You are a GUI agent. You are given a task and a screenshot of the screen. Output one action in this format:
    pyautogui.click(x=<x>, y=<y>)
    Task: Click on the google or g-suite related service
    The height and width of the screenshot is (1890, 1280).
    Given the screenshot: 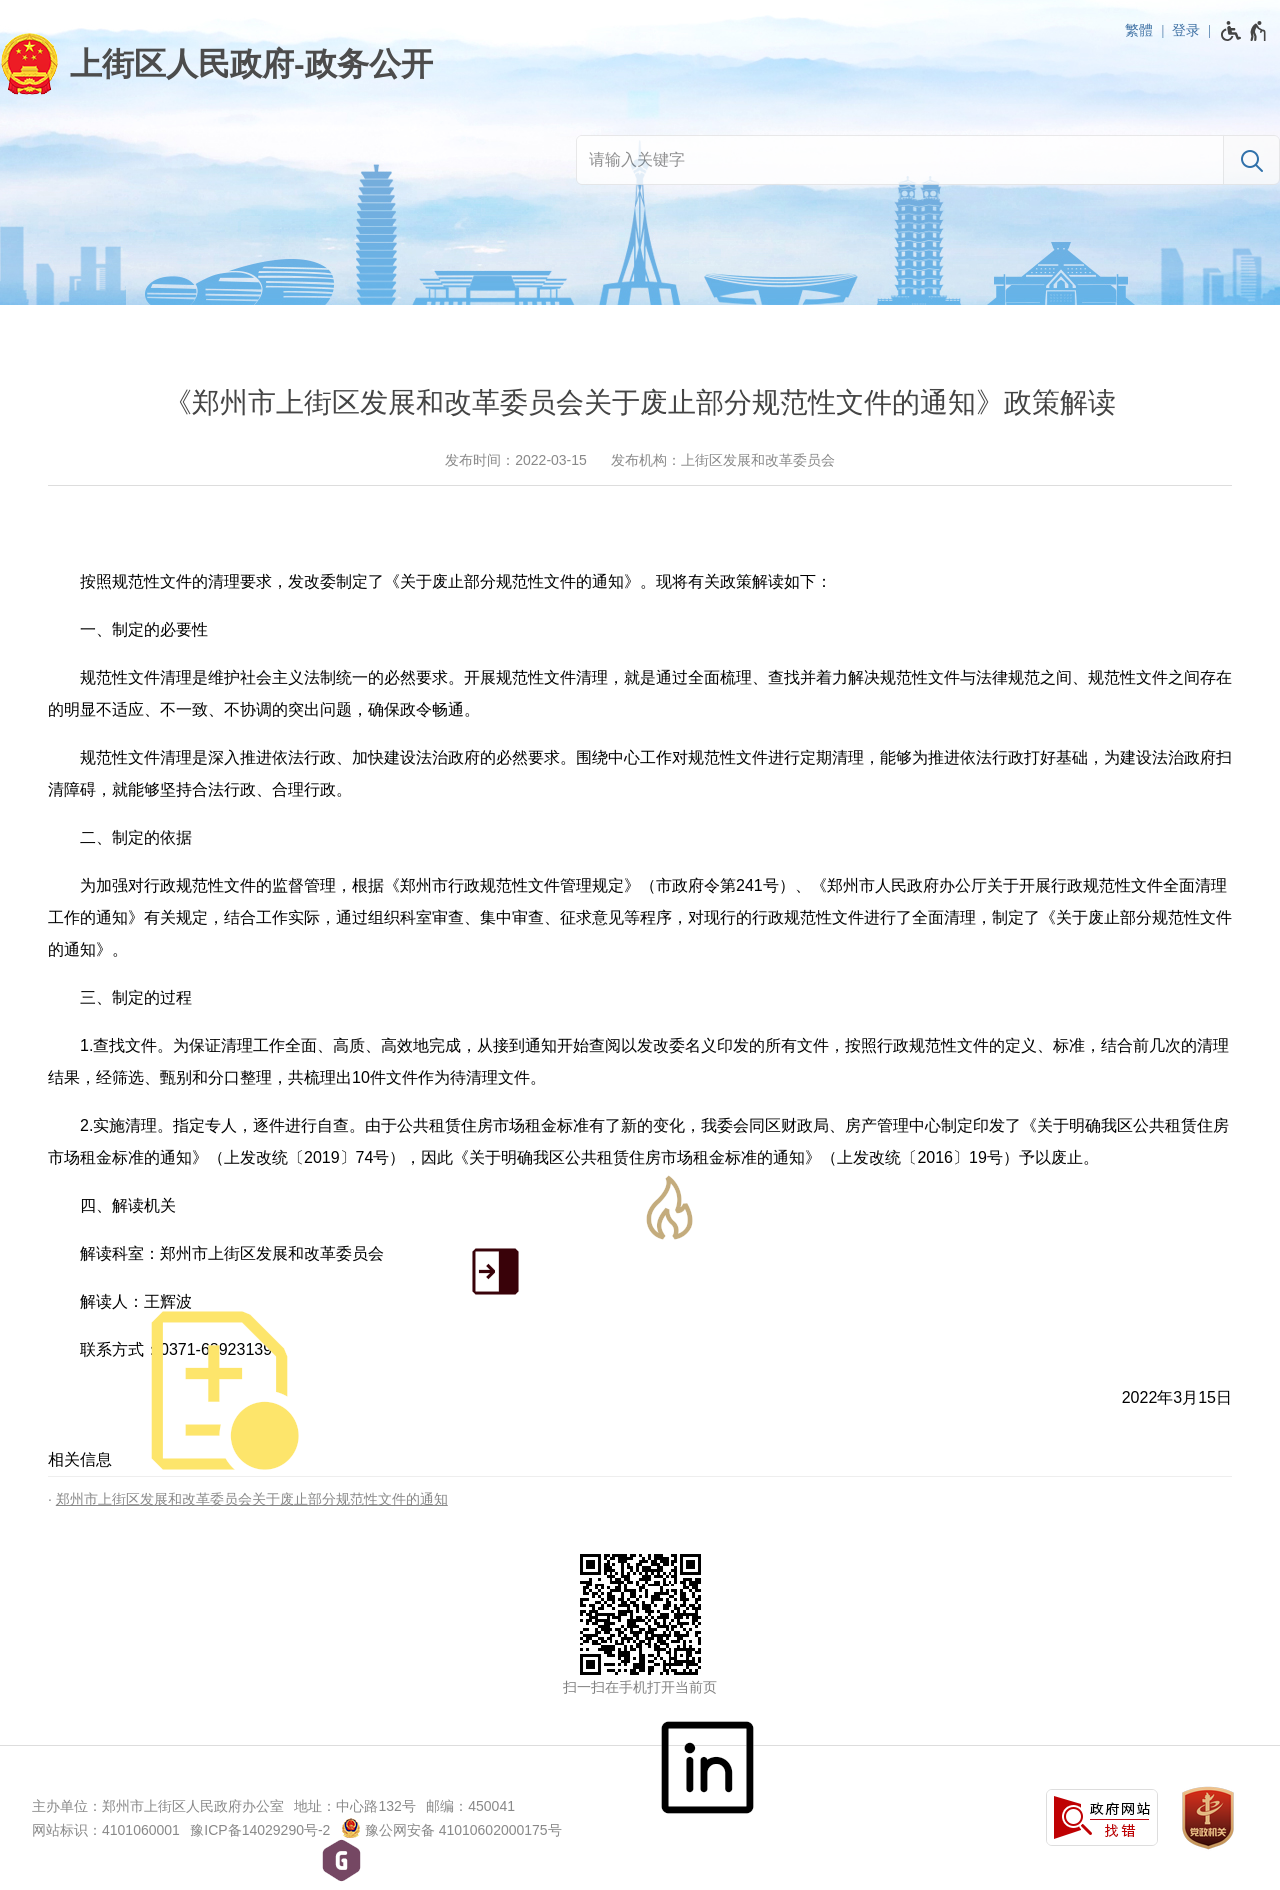 What is the action you would take?
    pyautogui.click(x=341, y=1860)
    